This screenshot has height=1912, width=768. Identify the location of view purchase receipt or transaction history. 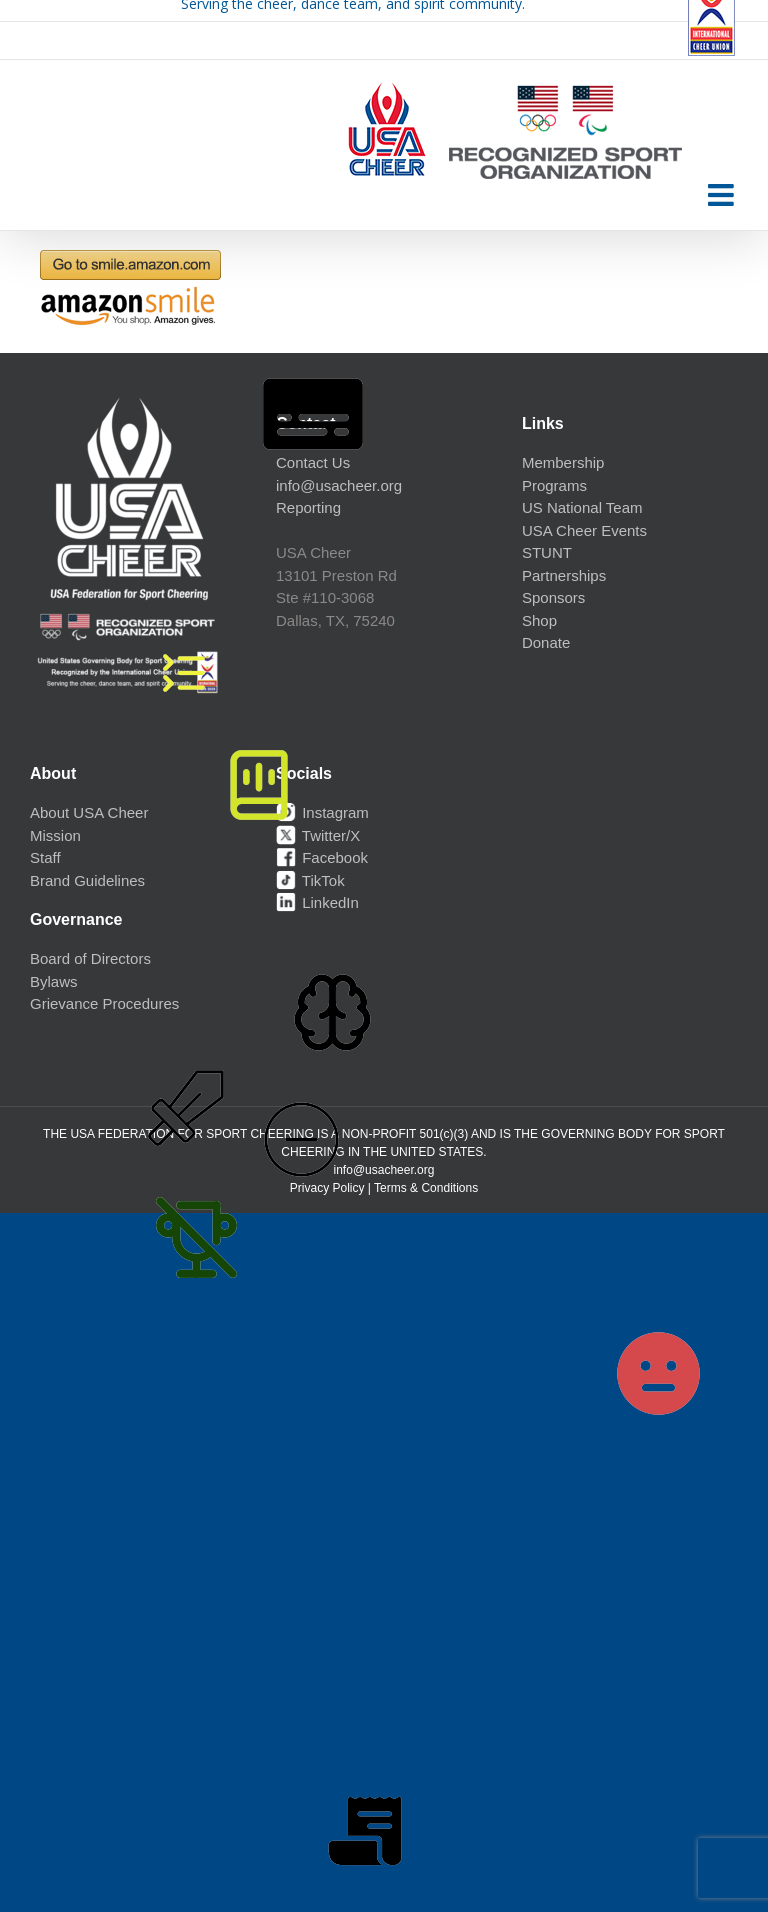
(365, 1831).